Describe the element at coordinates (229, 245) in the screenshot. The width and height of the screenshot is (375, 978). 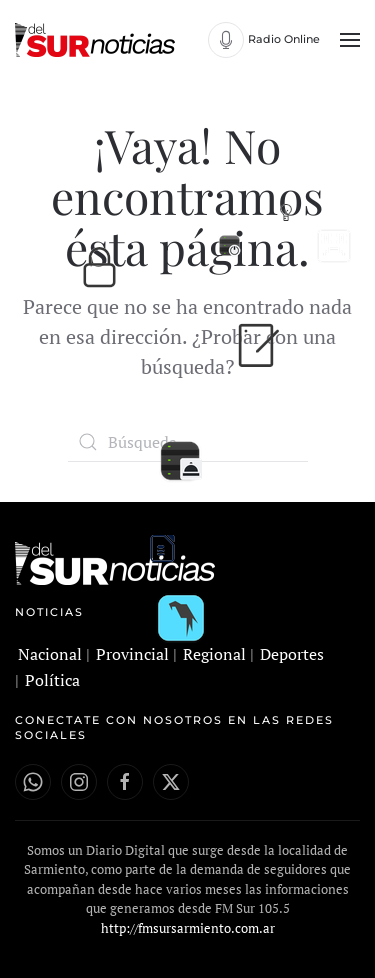
I see `configure network server boot preferences` at that location.